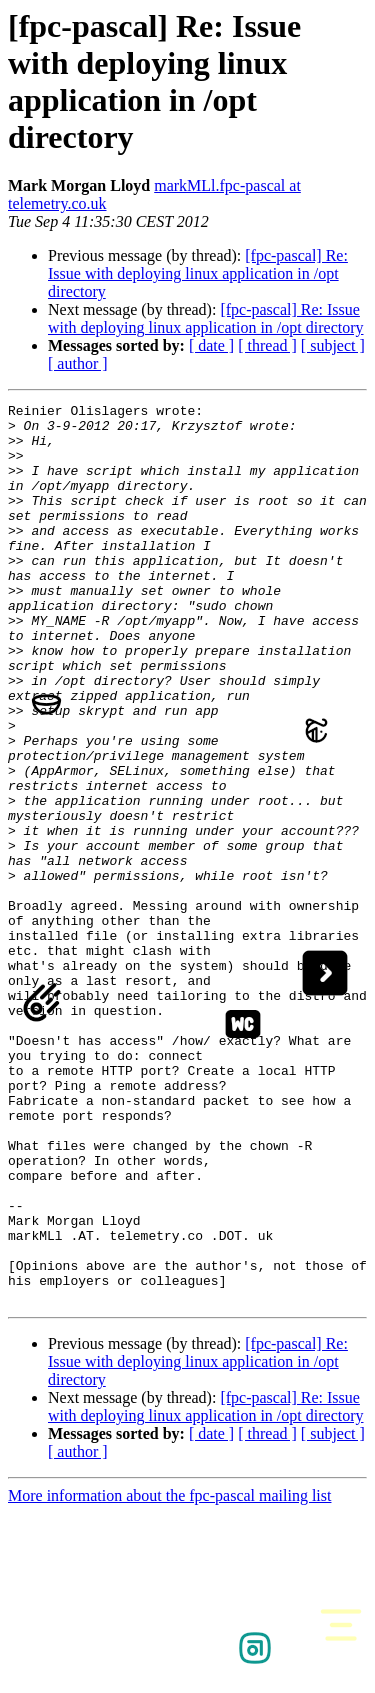 The width and height of the screenshot is (375, 1693). What do you see at coordinates (325, 973) in the screenshot?
I see `navigate to the next item or screen` at bounding box center [325, 973].